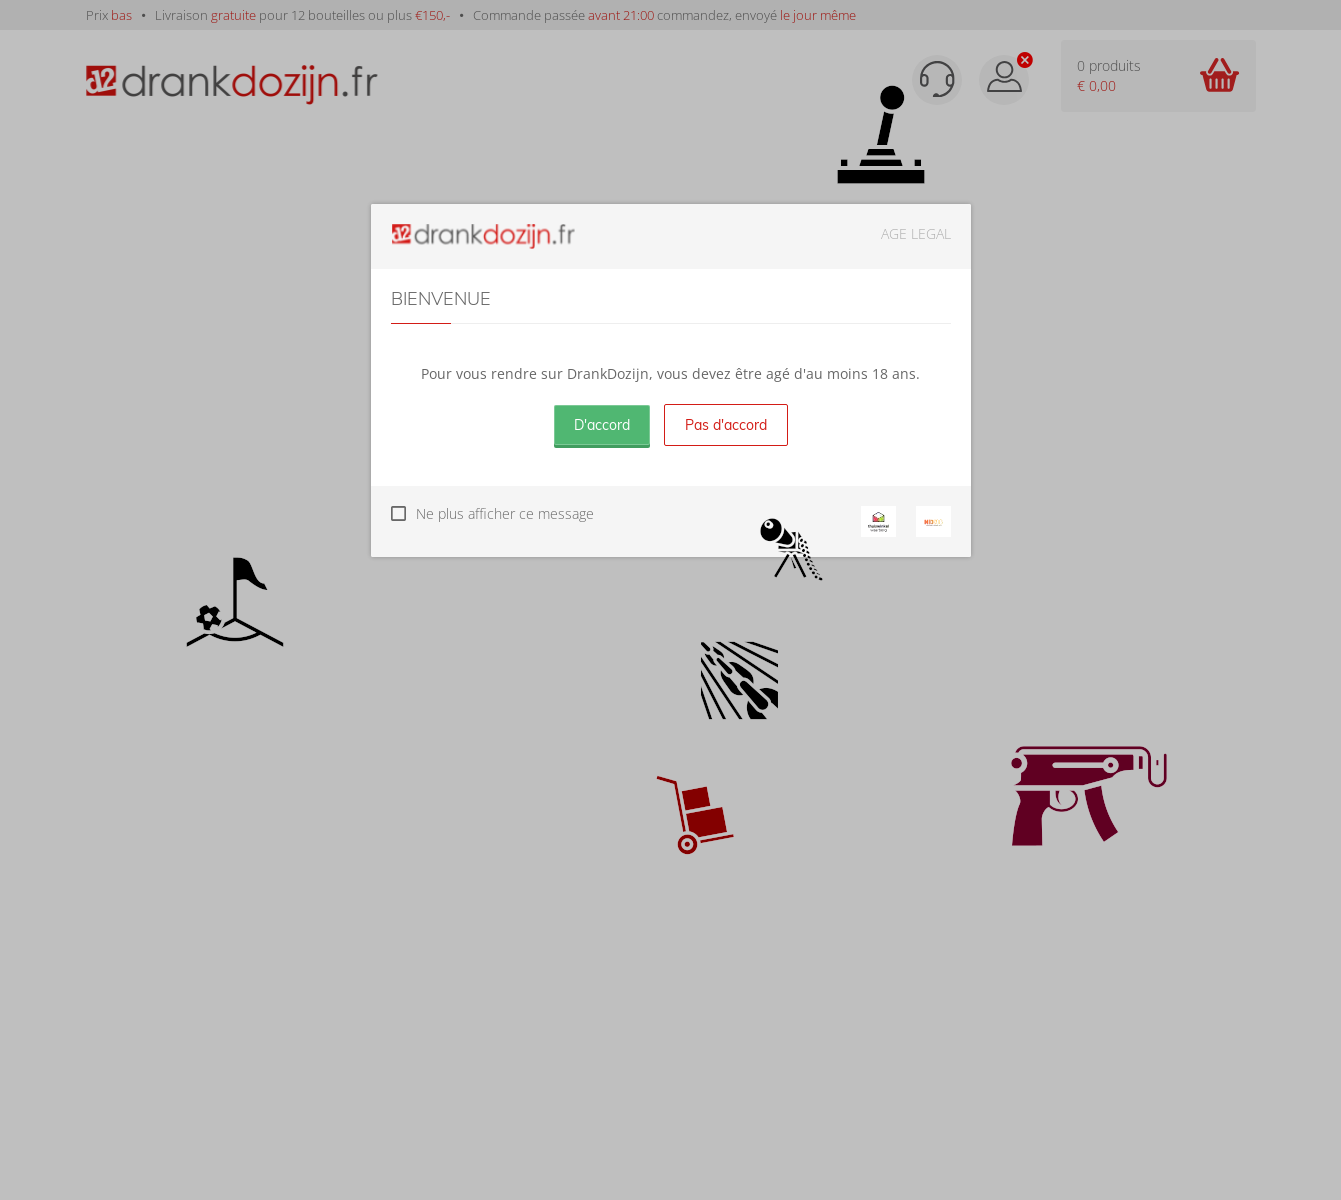  I want to click on select machine gun weapon in game, so click(791, 549).